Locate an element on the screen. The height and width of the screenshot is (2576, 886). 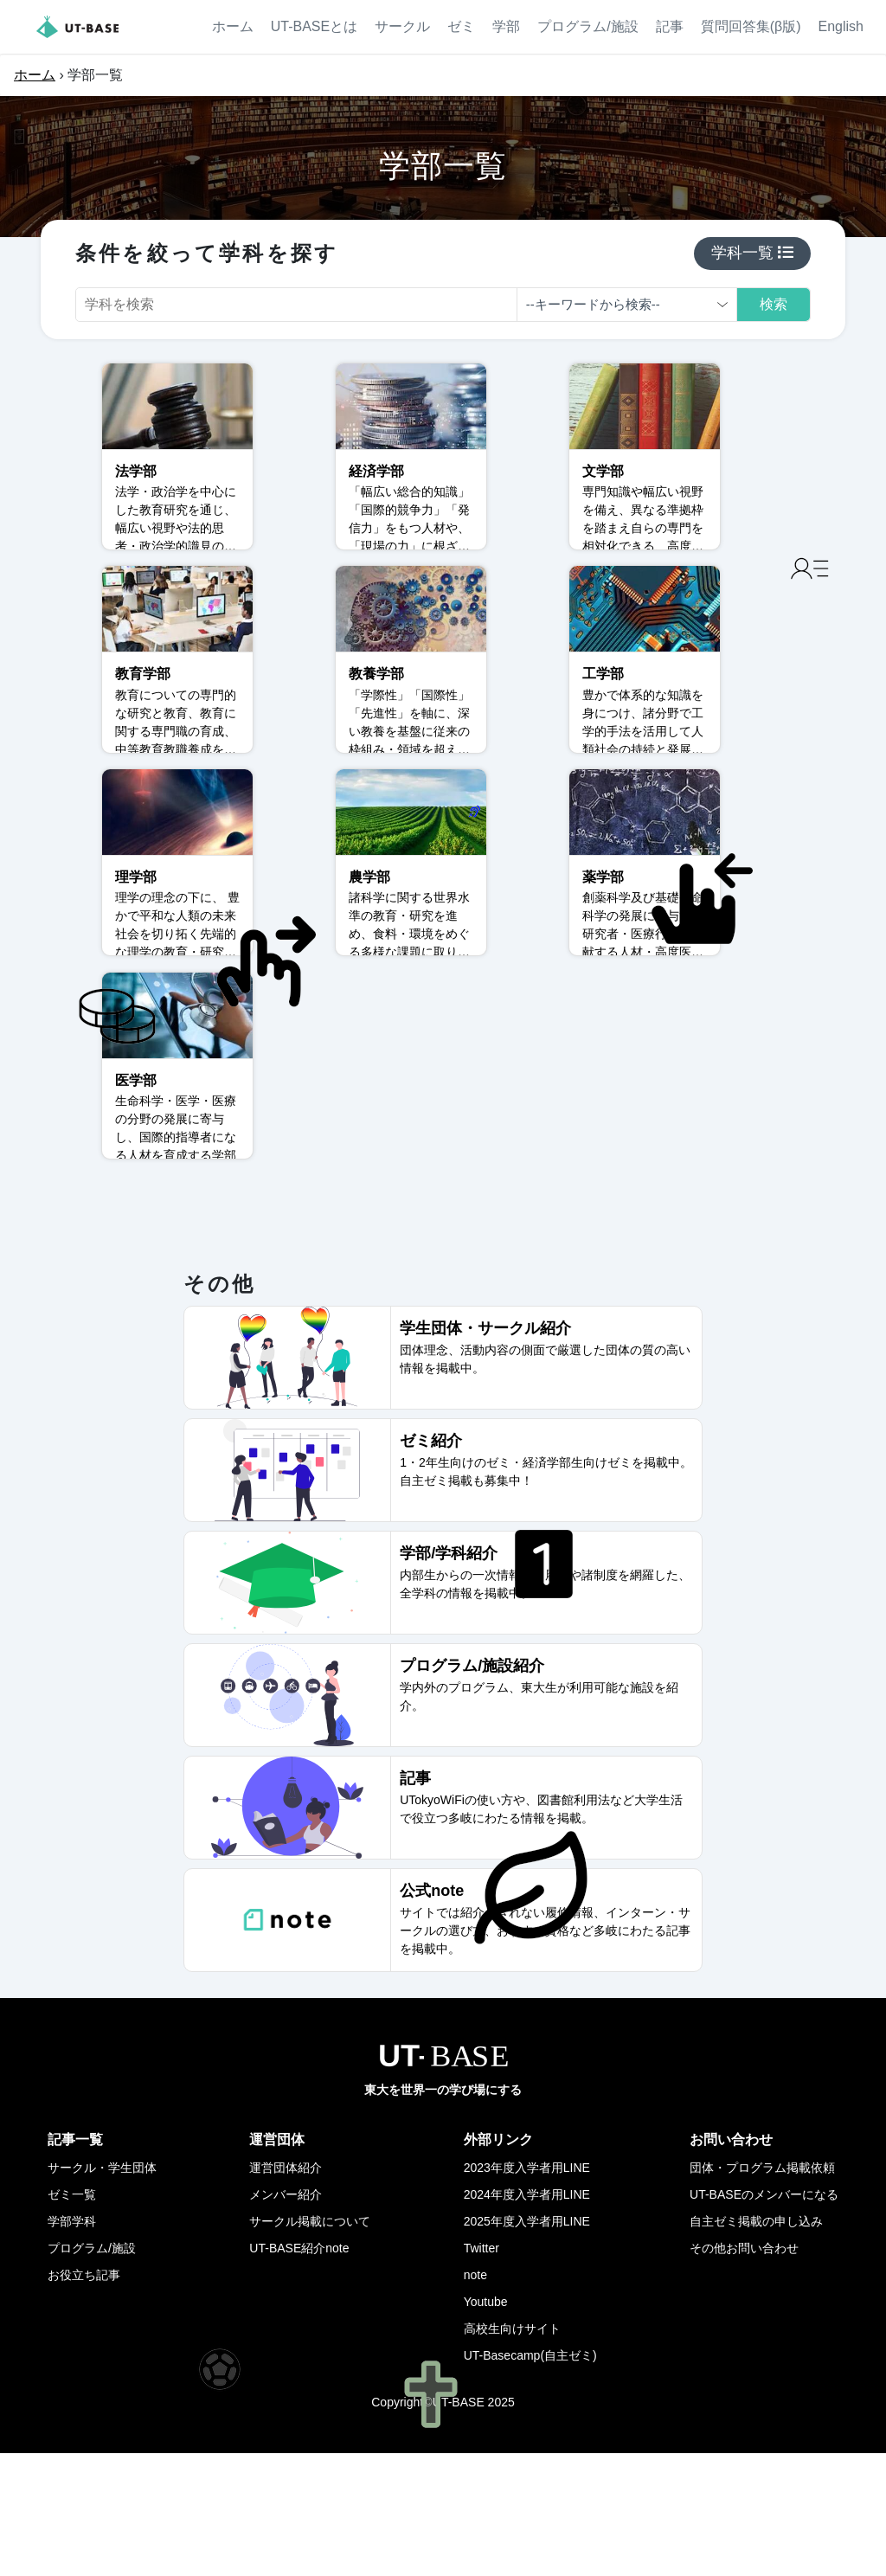
indicates first place or top ranking is located at coordinates (543, 1564).